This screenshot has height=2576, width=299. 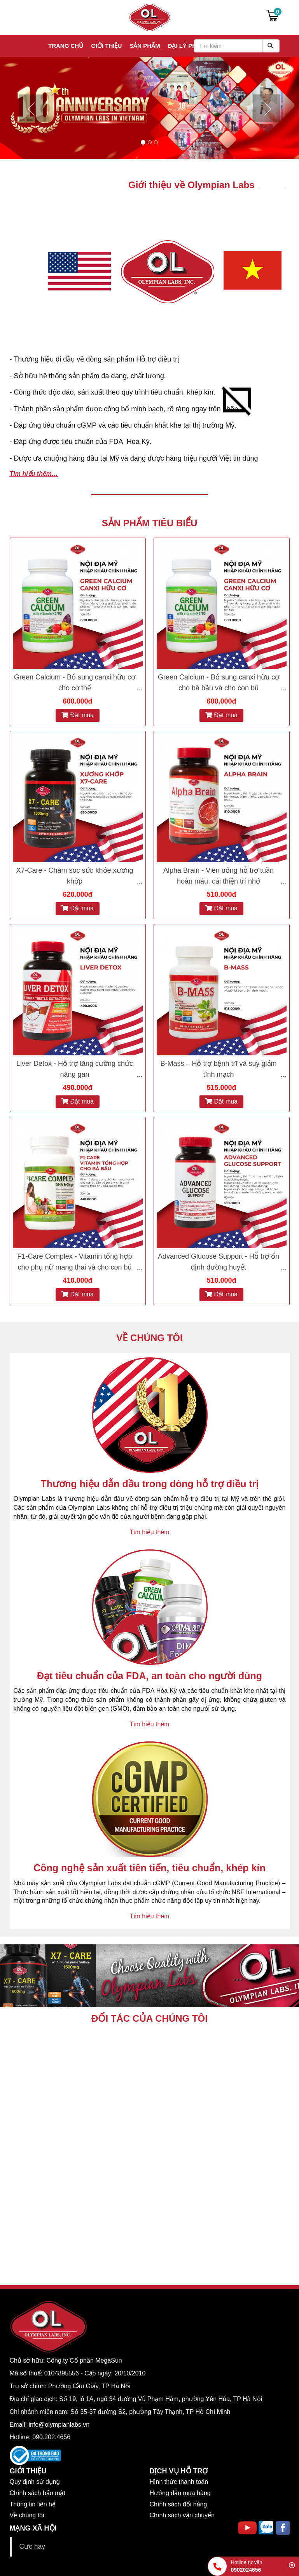 What do you see at coordinates (238, 1980) in the screenshot?
I see `open more options menu` at bounding box center [238, 1980].